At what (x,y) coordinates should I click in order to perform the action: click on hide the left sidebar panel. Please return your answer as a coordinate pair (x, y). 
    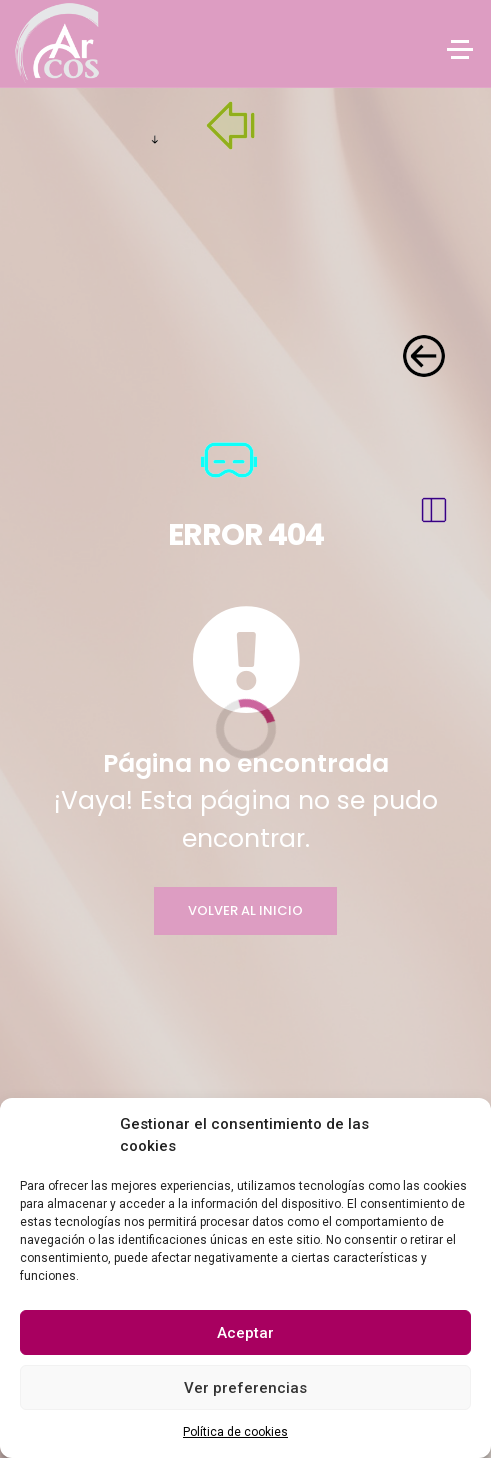
    Looking at the image, I should click on (434, 510).